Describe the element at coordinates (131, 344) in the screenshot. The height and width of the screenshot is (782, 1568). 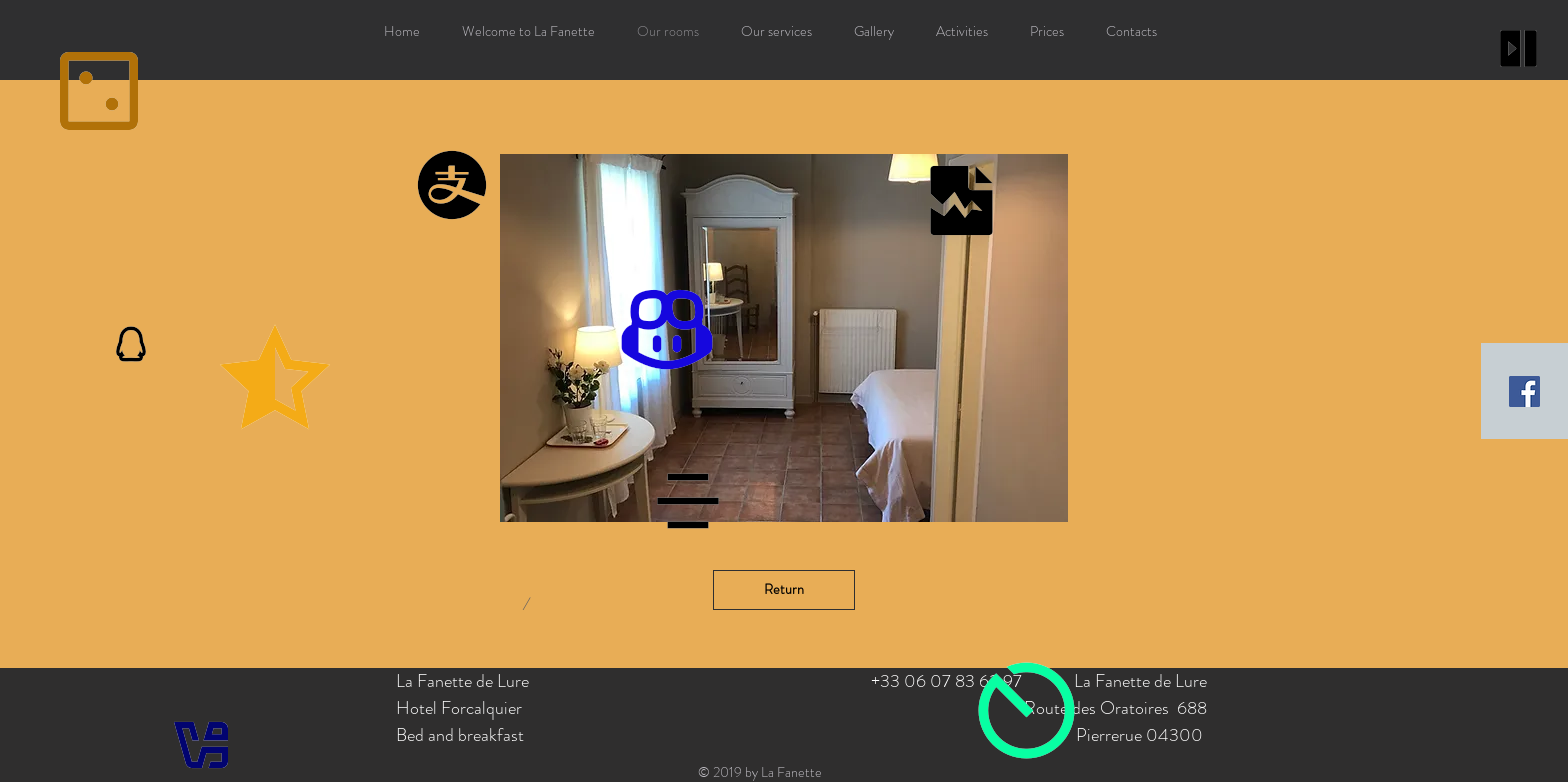
I see `open QQ messenger app` at that location.